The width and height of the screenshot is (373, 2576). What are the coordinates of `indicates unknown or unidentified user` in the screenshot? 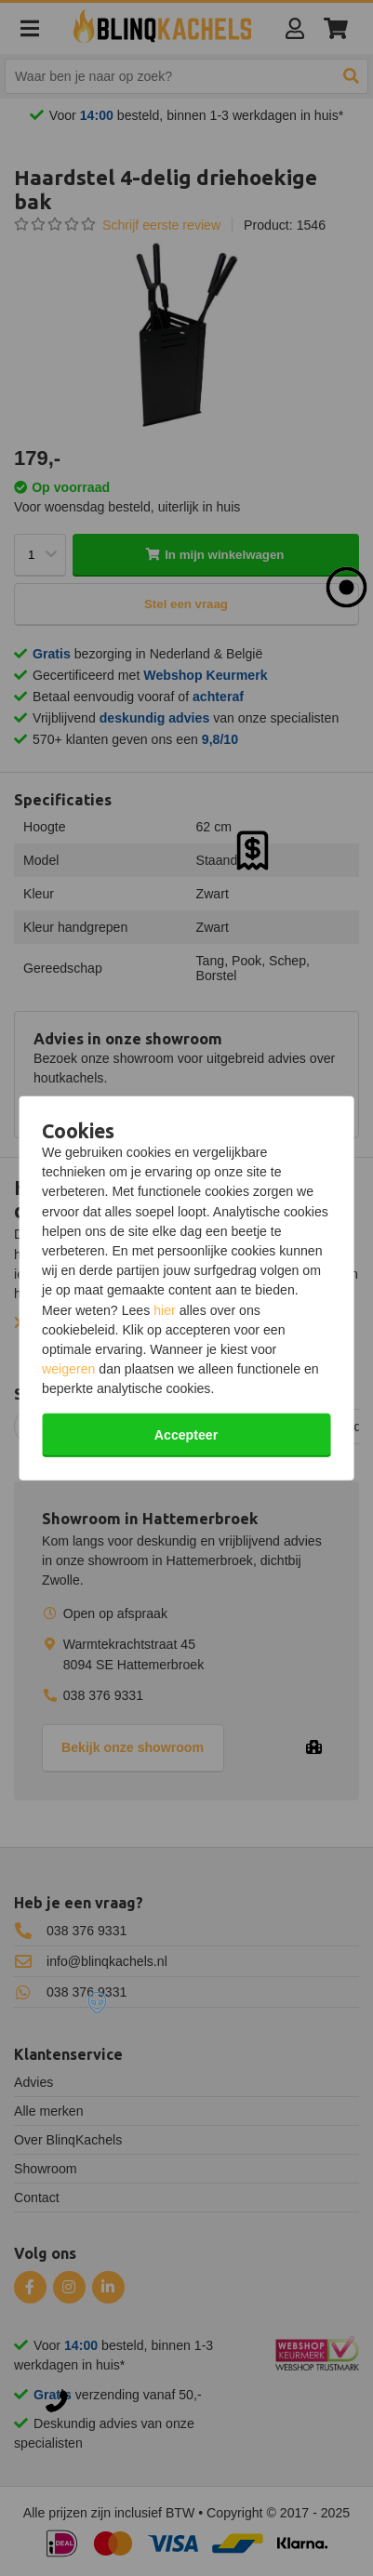 It's located at (97, 2002).